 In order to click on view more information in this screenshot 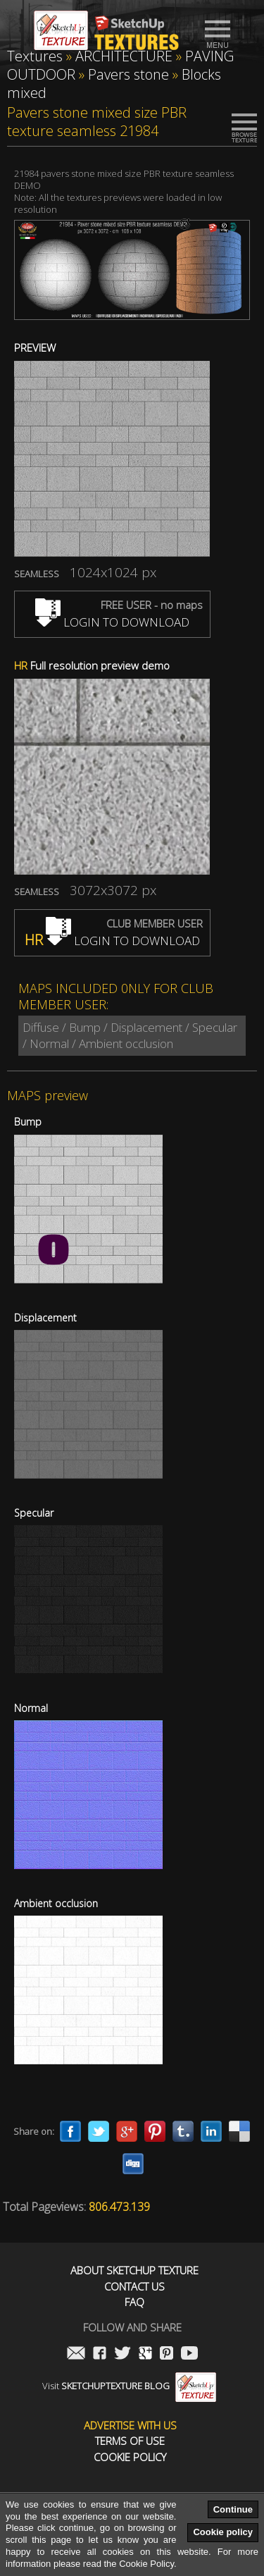, I will do `click(54, 1250)`.